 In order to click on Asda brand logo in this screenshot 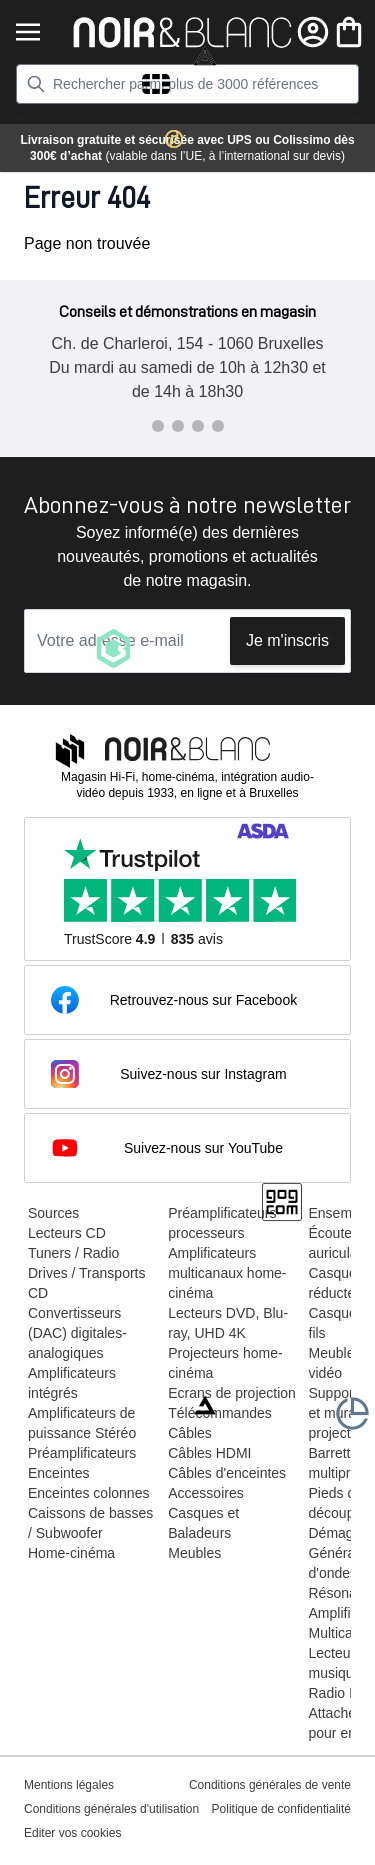, I will do `click(263, 831)`.